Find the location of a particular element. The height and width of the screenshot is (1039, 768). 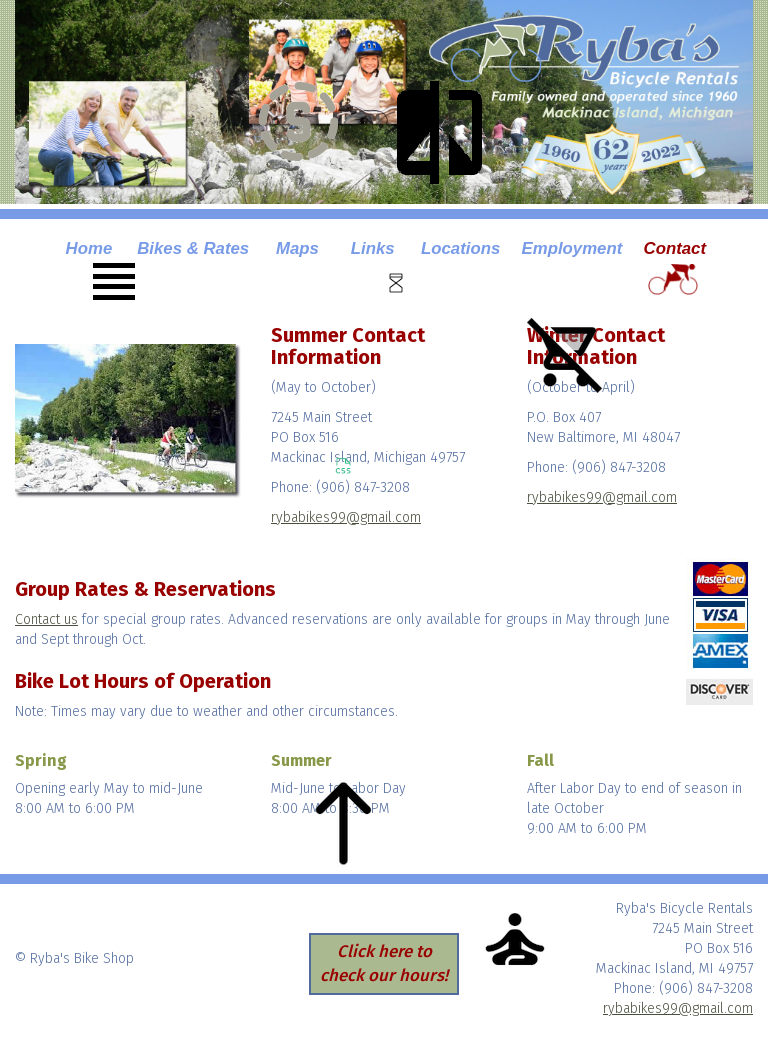

indicates a timer or countdown in progress is located at coordinates (396, 283).